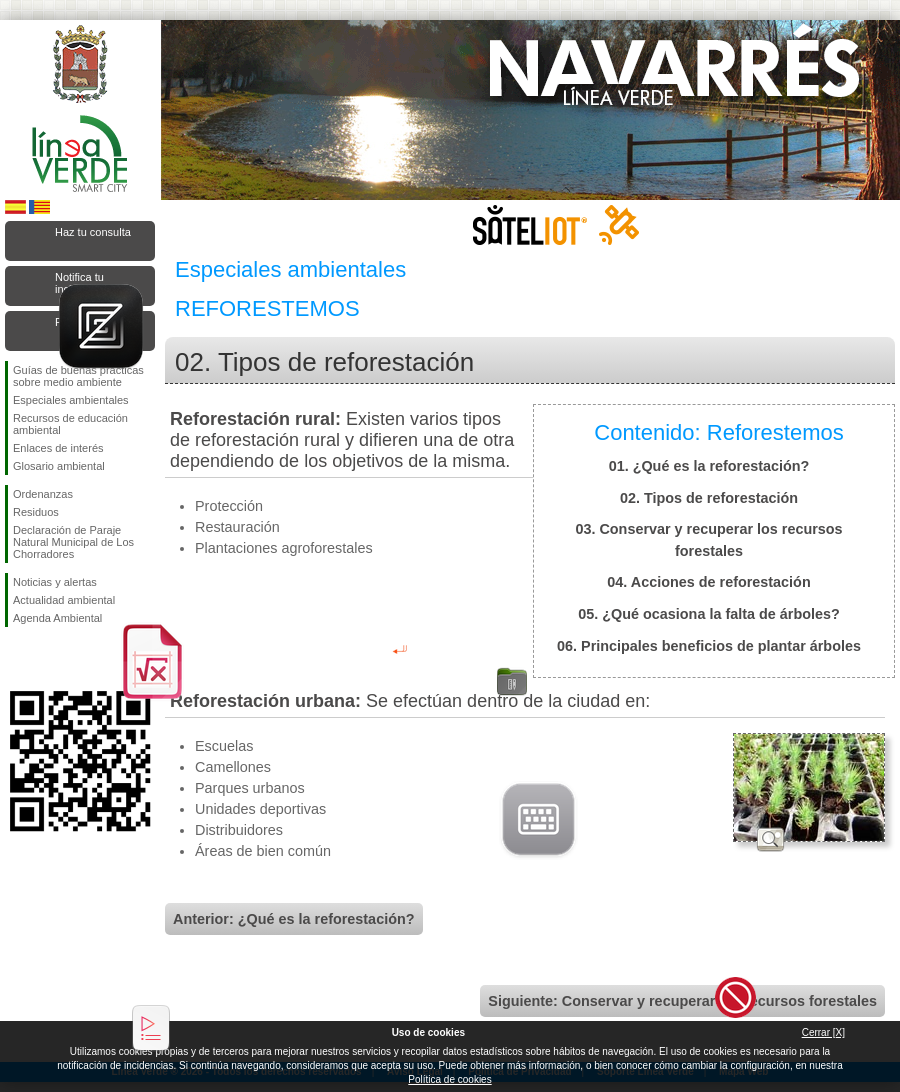 This screenshot has width=900, height=1092. I want to click on clear or delete text from an input field, so click(735, 997).